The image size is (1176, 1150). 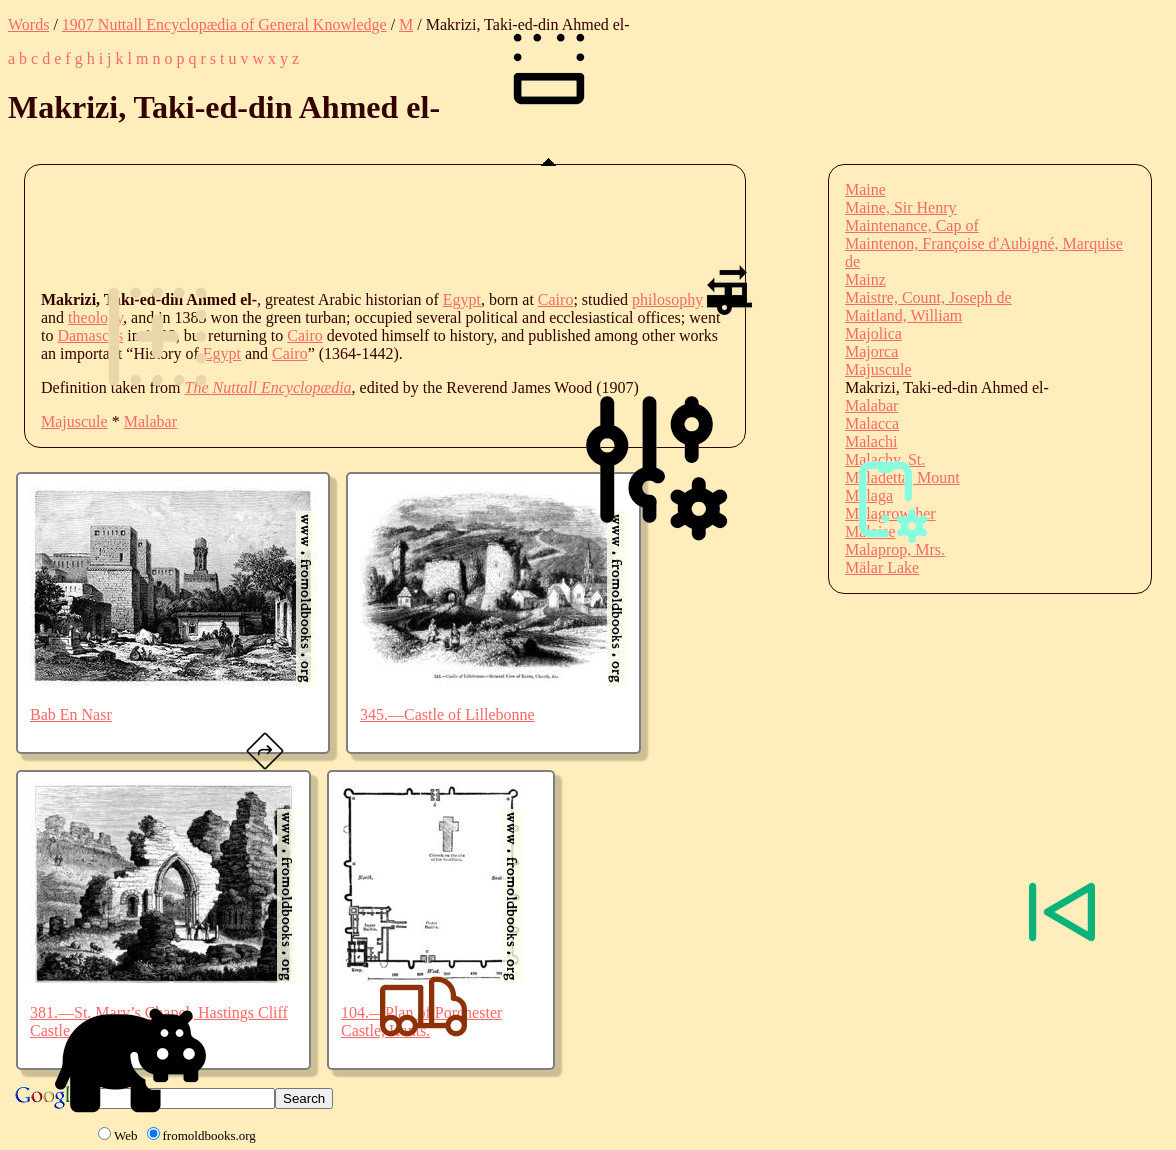 What do you see at coordinates (1062, 912) in the screenshot?
I see `skip to previous track` at bounding box center [1062, 912].